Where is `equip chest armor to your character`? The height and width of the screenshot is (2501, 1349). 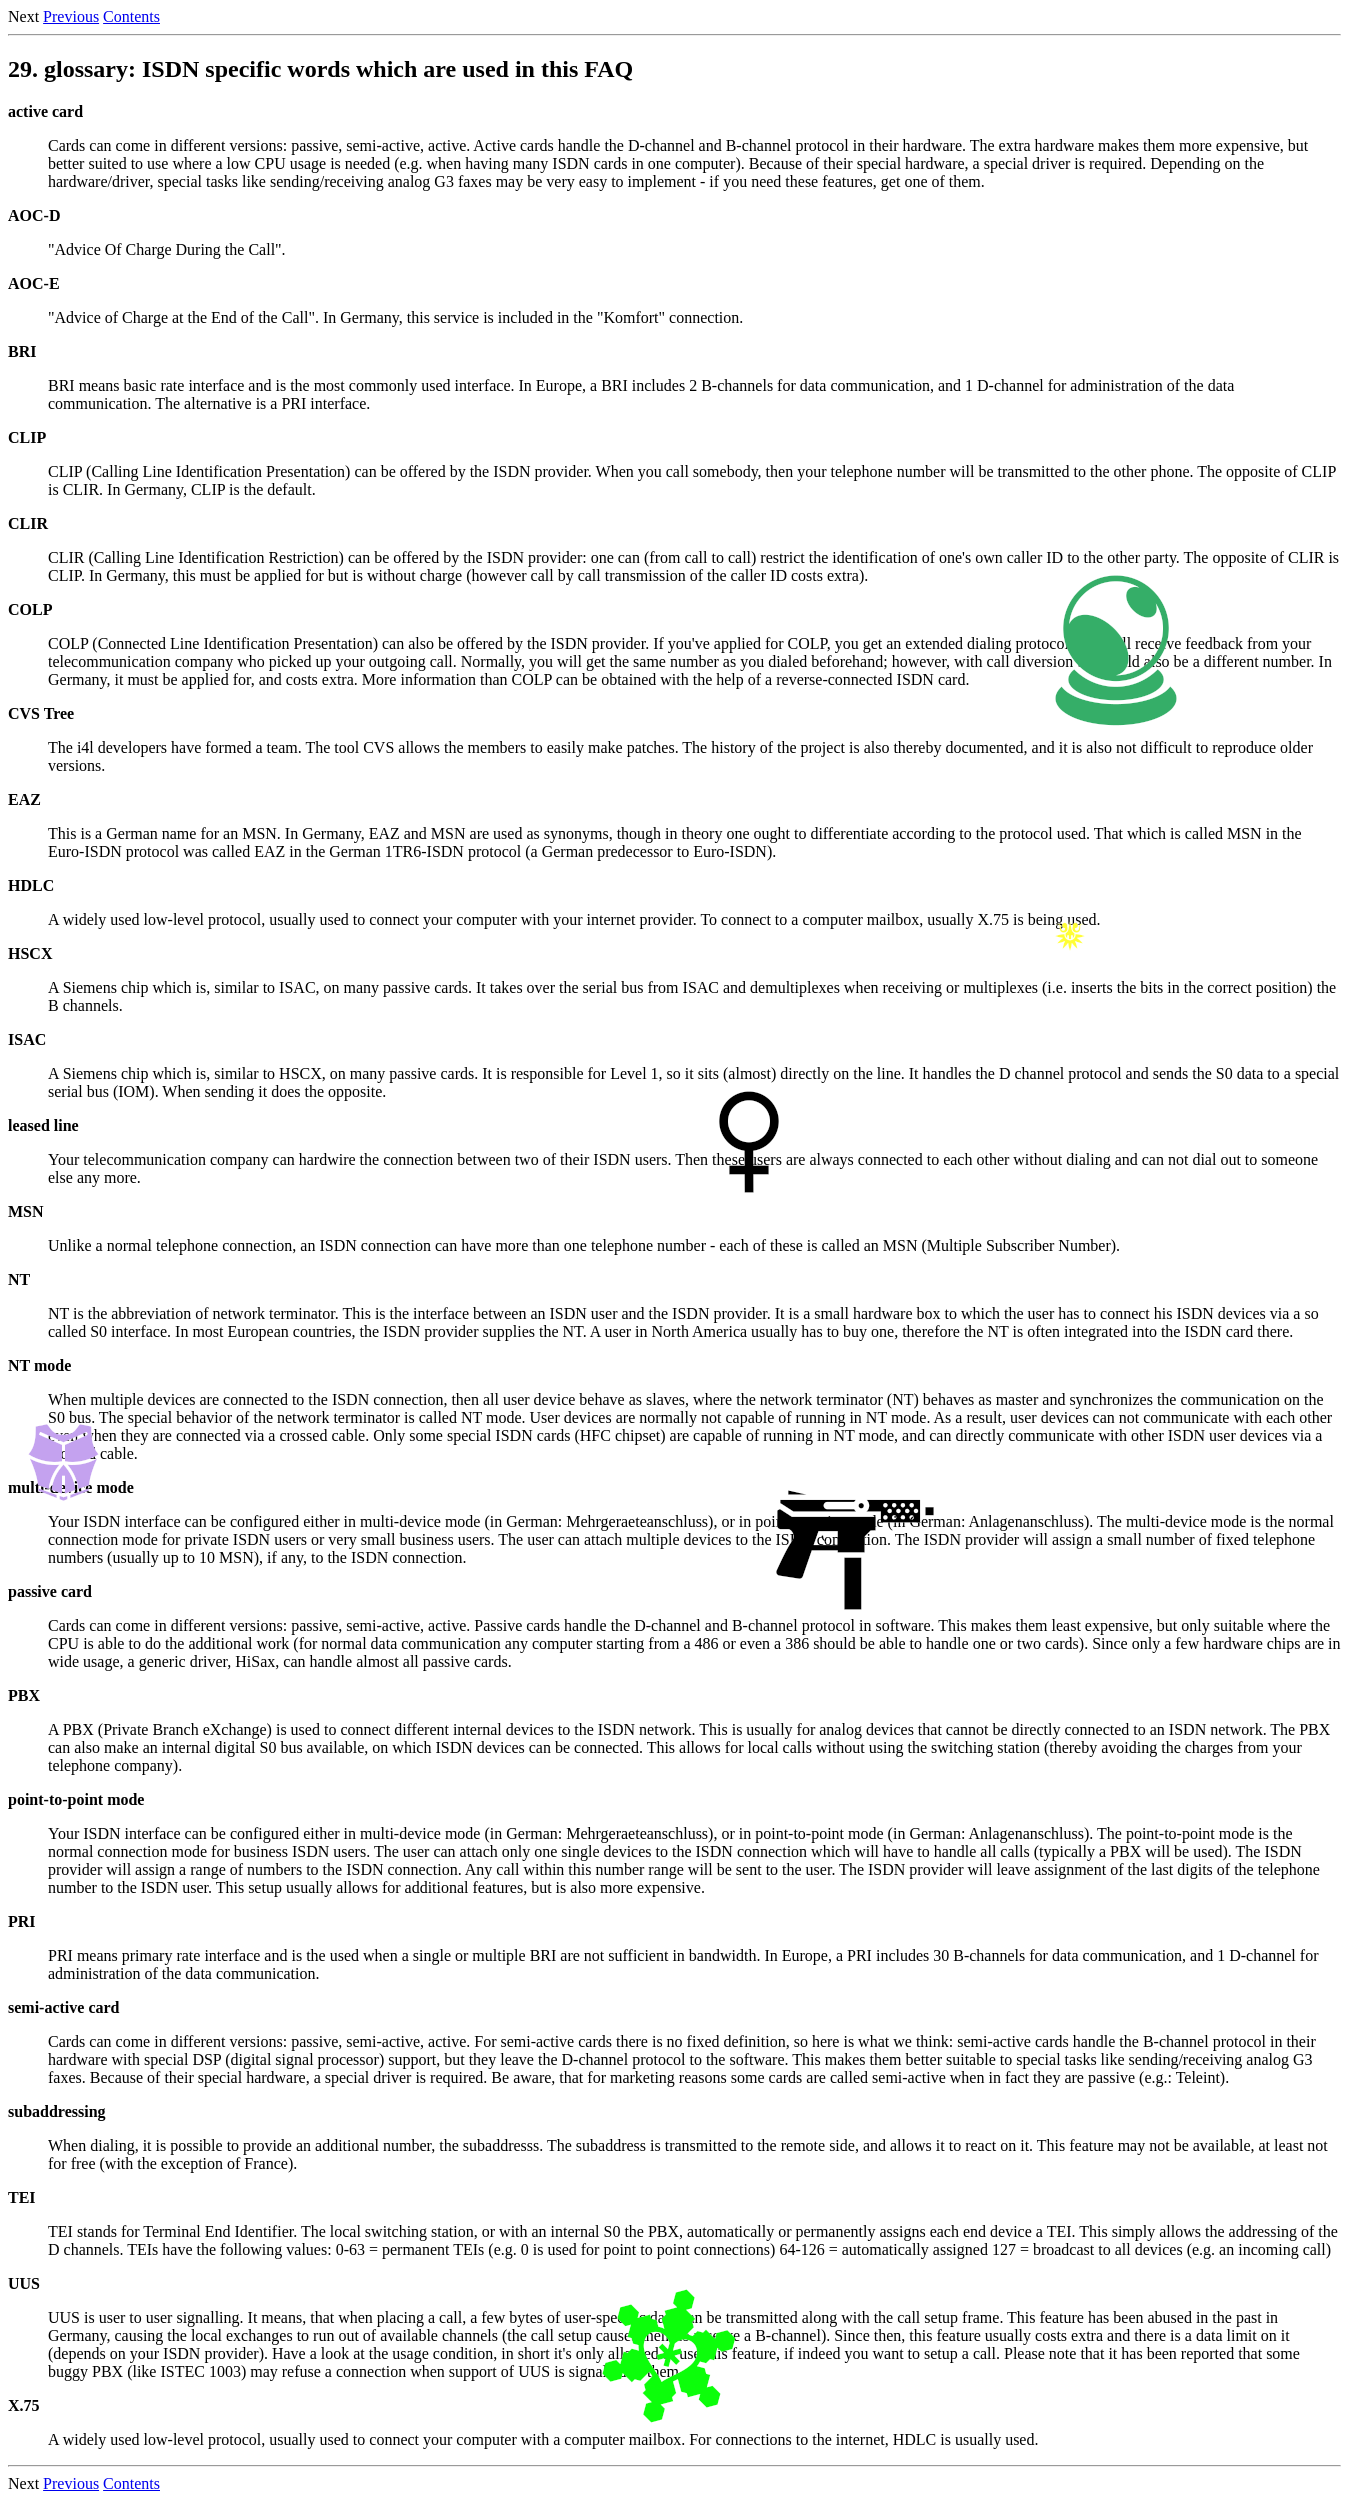
equip chest armor to your character is located at coordinates (63, 1462).